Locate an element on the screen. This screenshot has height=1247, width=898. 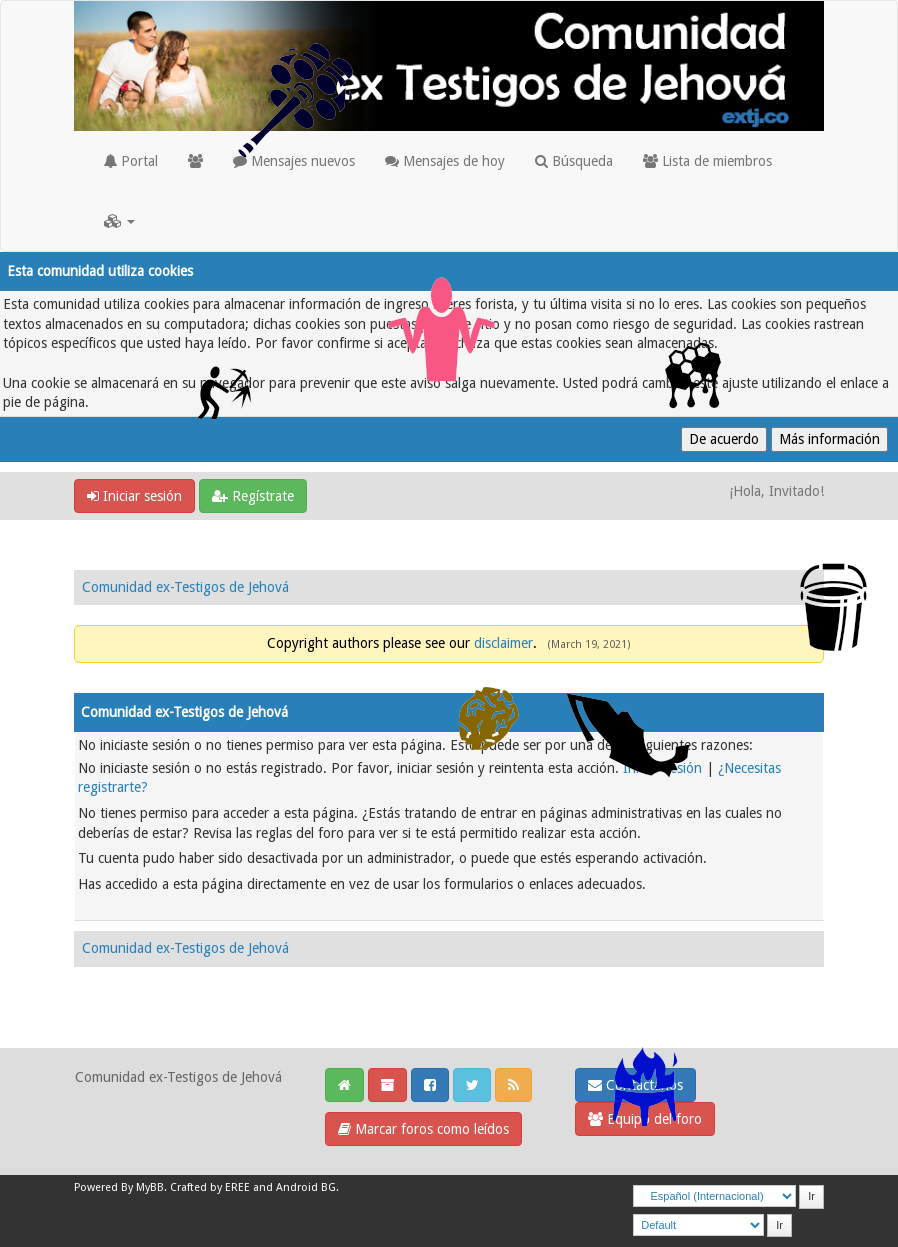
select grenade weapon in inventory is located at coordinates (295, 100).